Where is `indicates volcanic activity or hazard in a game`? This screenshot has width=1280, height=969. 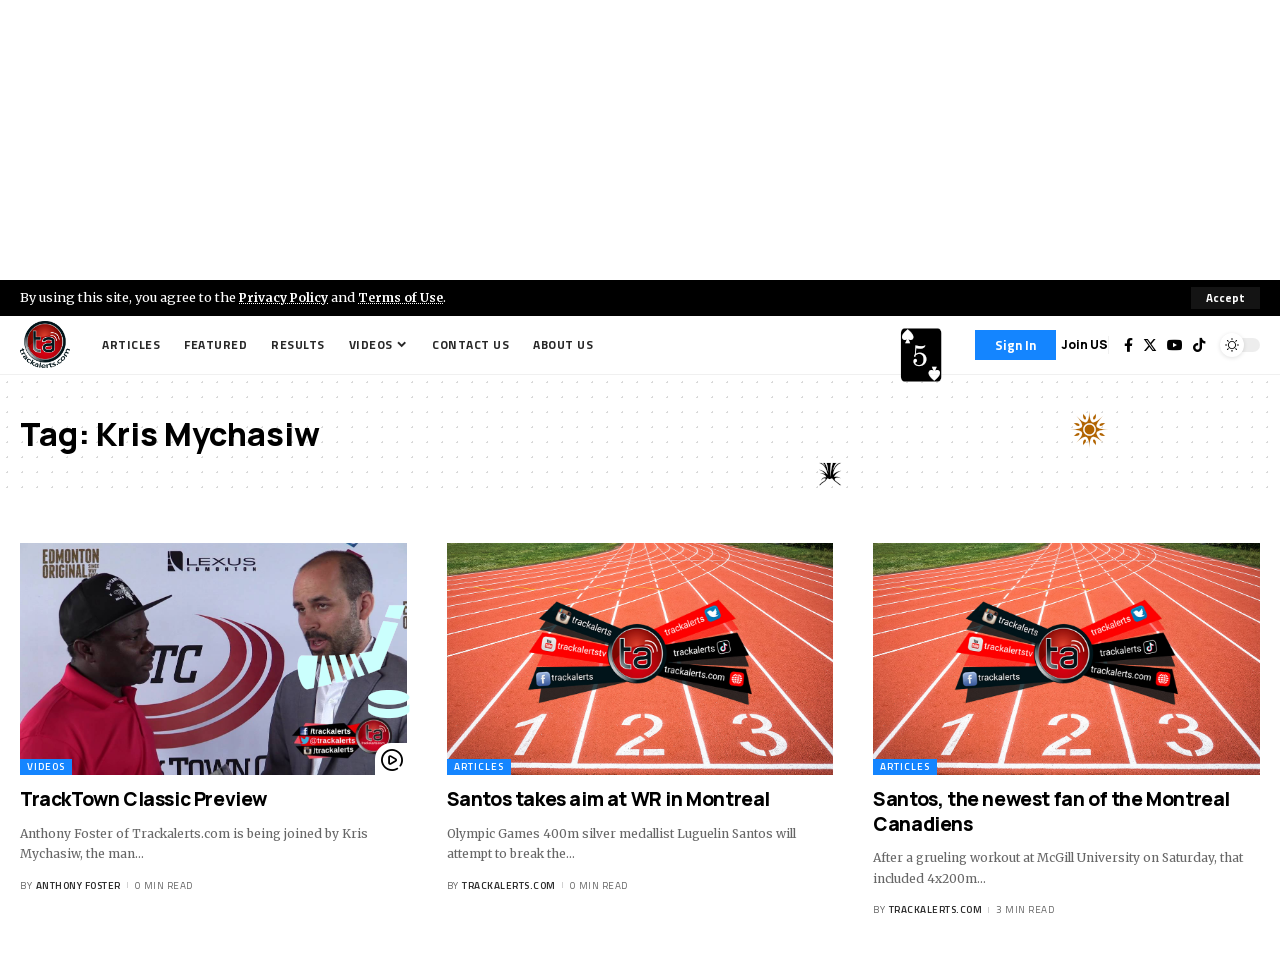 indicates volcanic activity or hazard in a game is located at coordinates (830, 474).